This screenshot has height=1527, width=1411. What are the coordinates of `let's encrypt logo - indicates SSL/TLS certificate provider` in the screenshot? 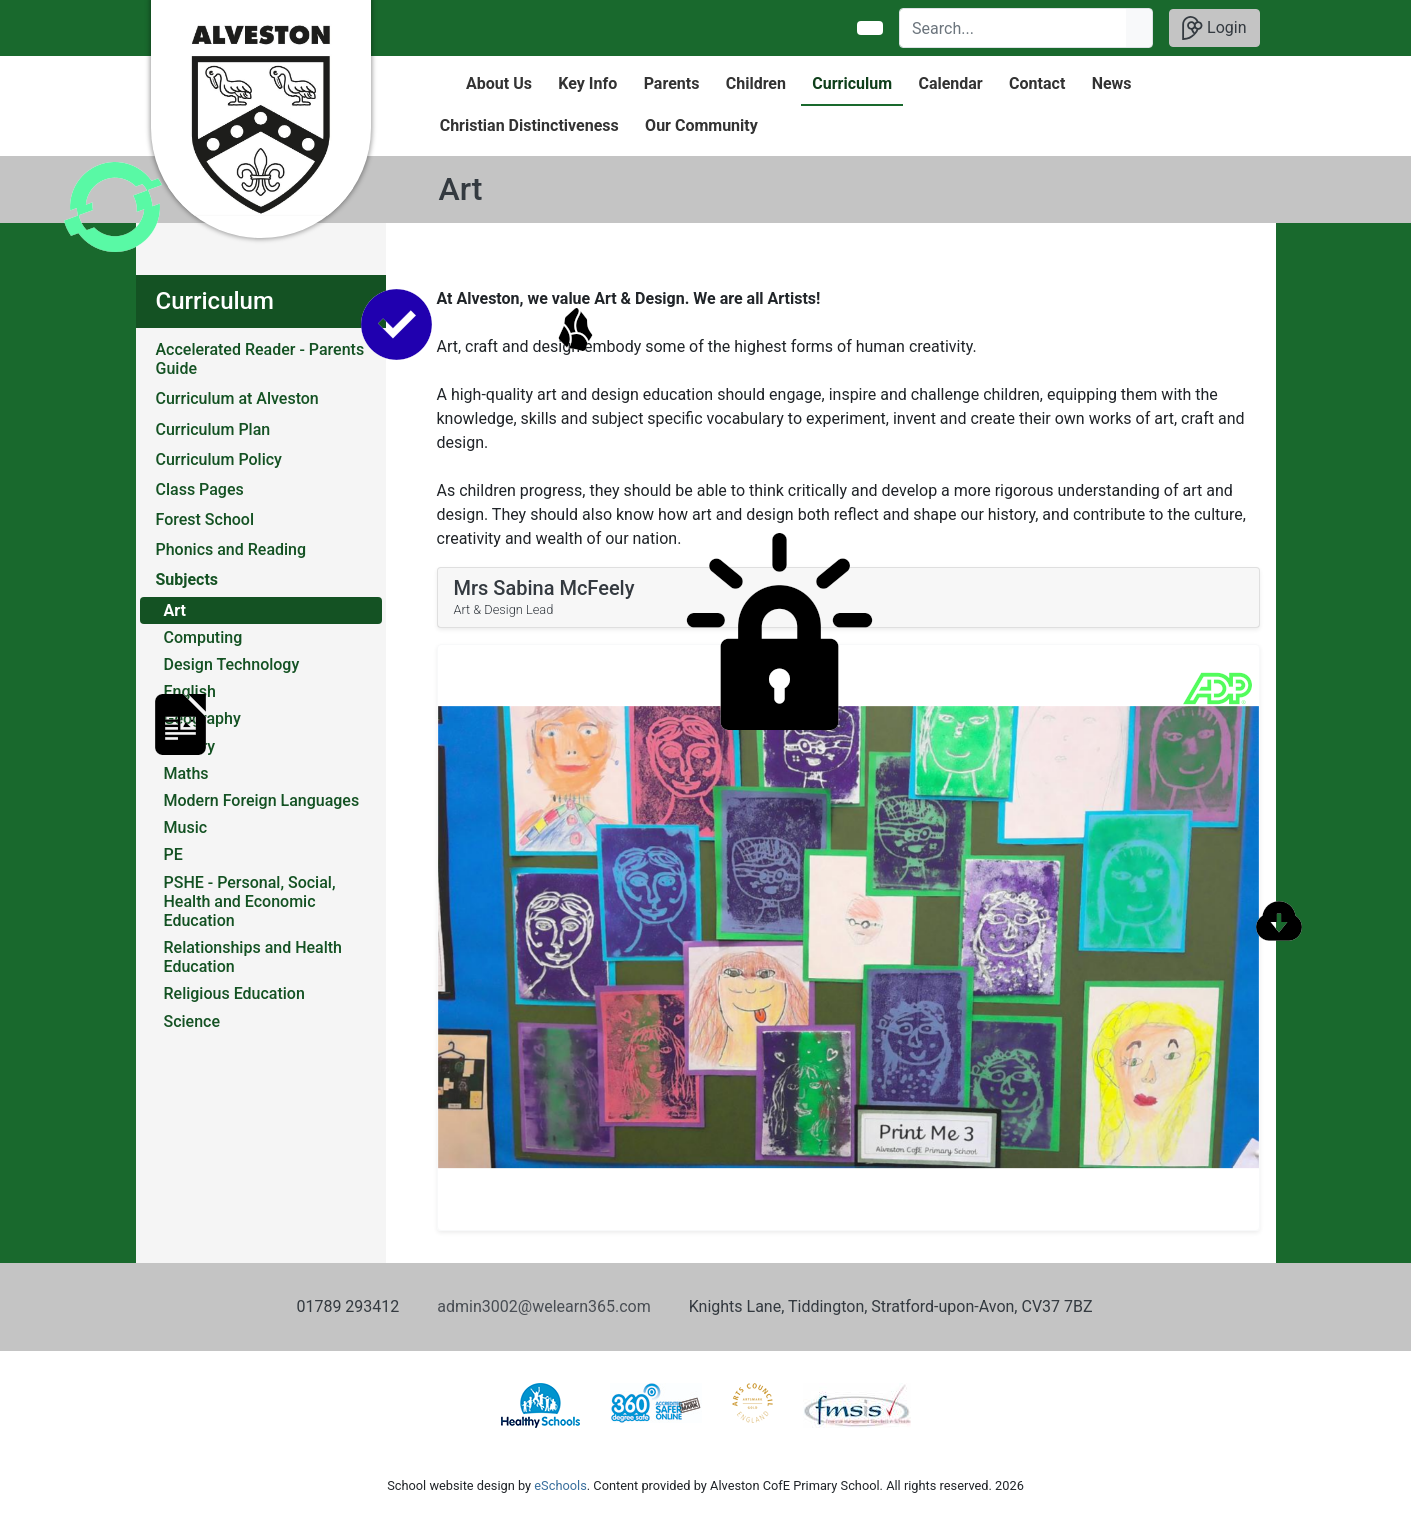 It's located at (779, 631).